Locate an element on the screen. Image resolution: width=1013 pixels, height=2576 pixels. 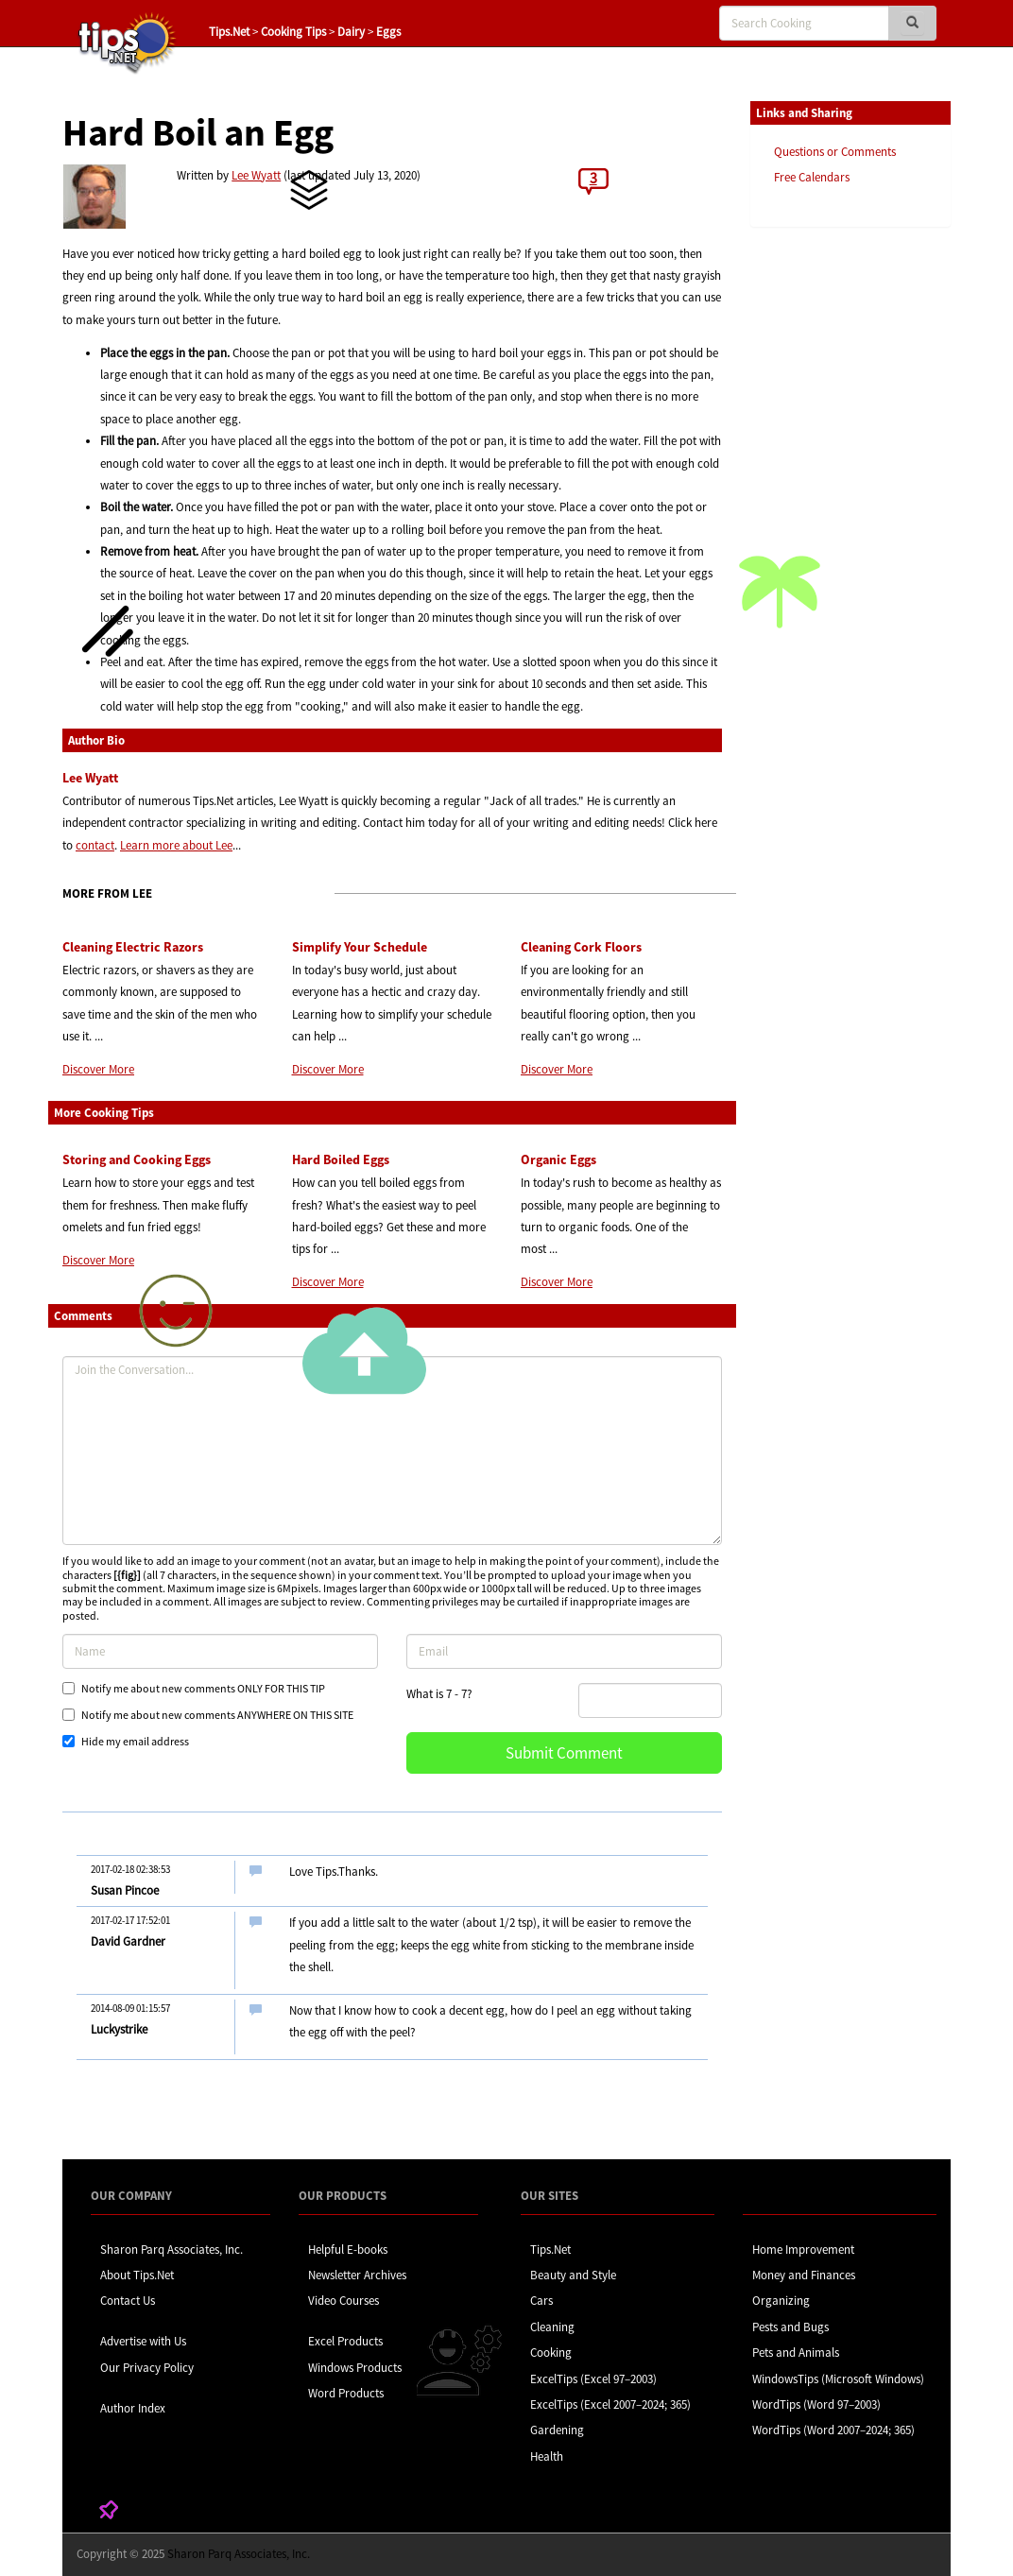
indicates tropical or vacation-related content is located at coordinates (780, 591).